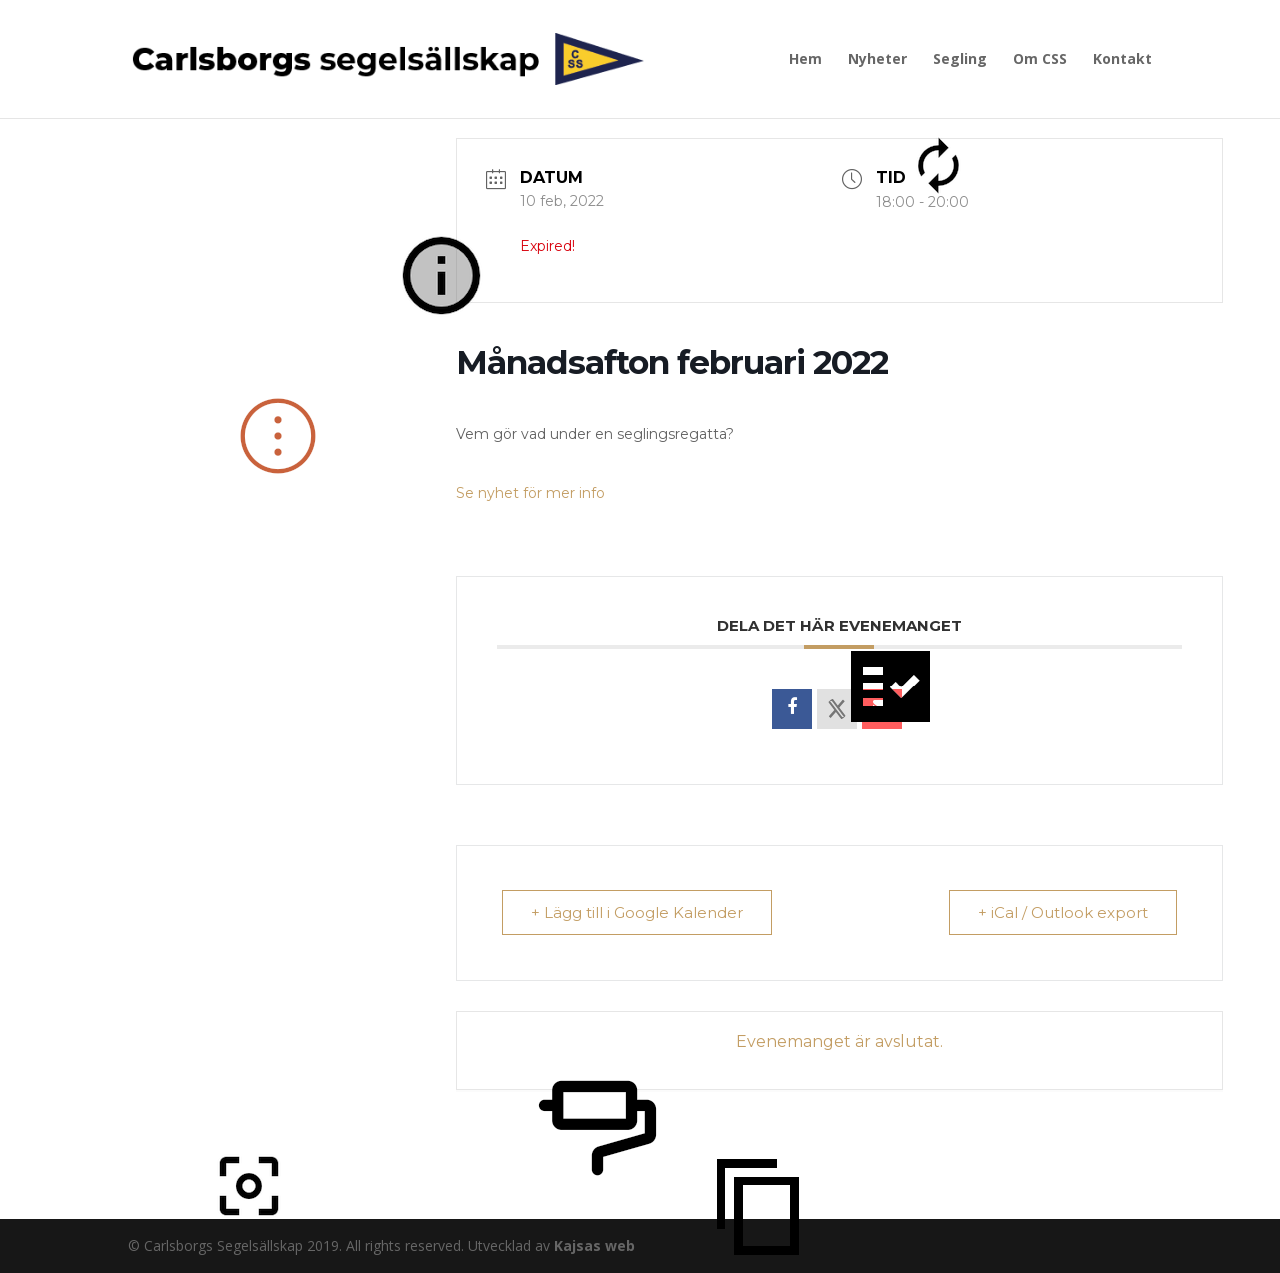  What do you see at coordinates (441, 275) in the screenshot?
I see `view more information about this item` at bounding box center [441, 275].